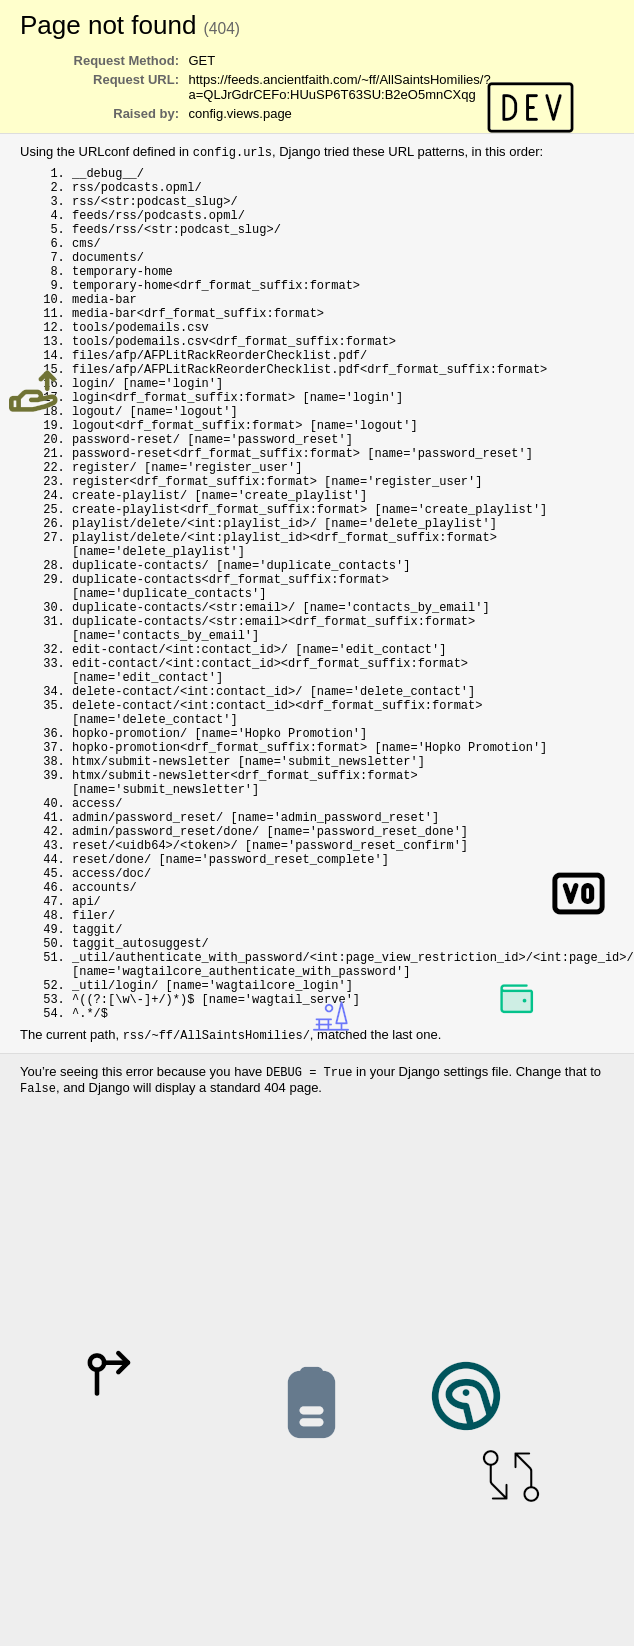 This screenshot has width=634, height=1646. Describe the element at coordinates (516, 1000) in the screenshot. I see `access your wallet or payment methods` at that location.